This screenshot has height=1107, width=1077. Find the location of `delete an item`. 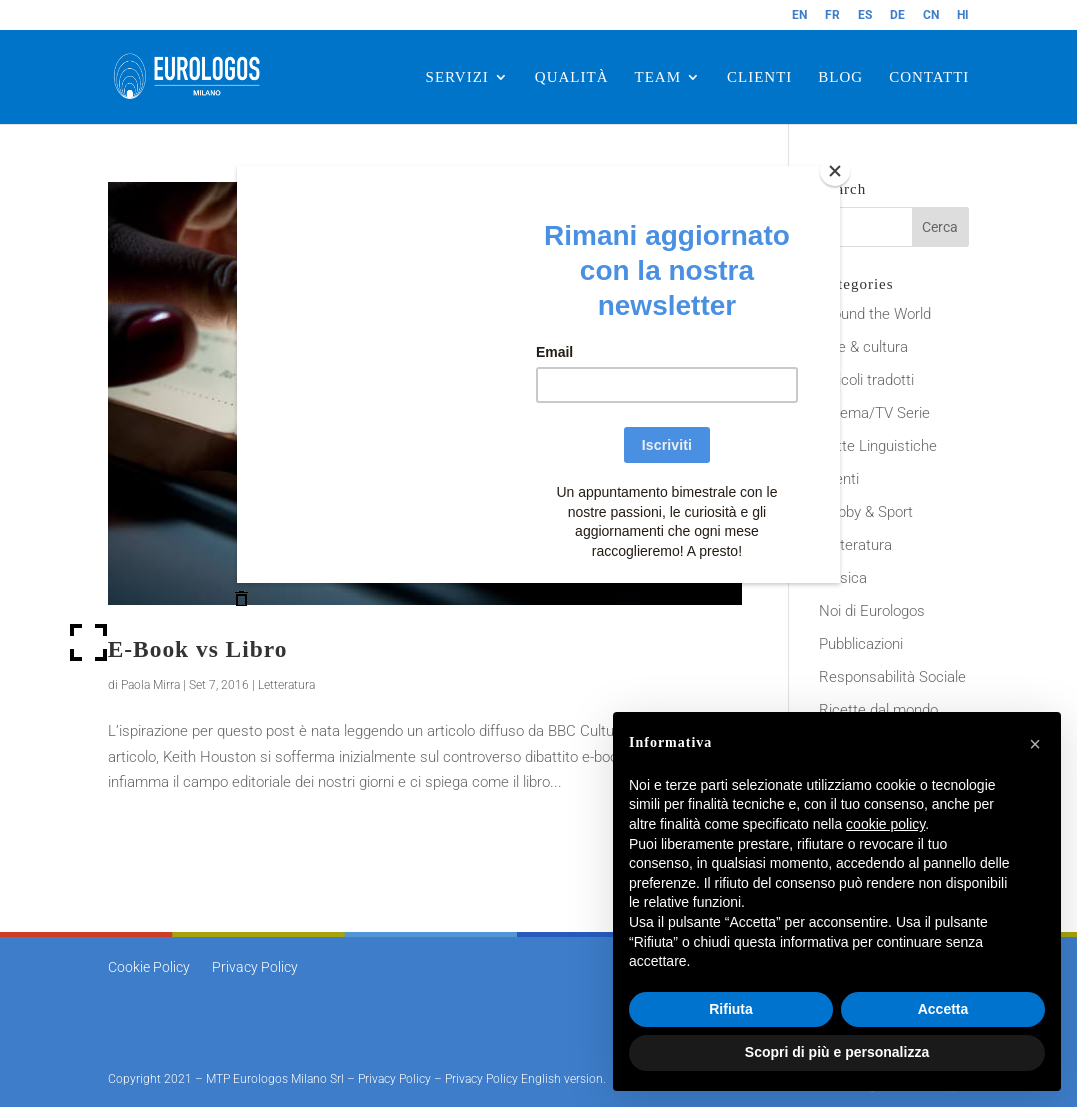

delete an item is located at coordinates (241, 598).